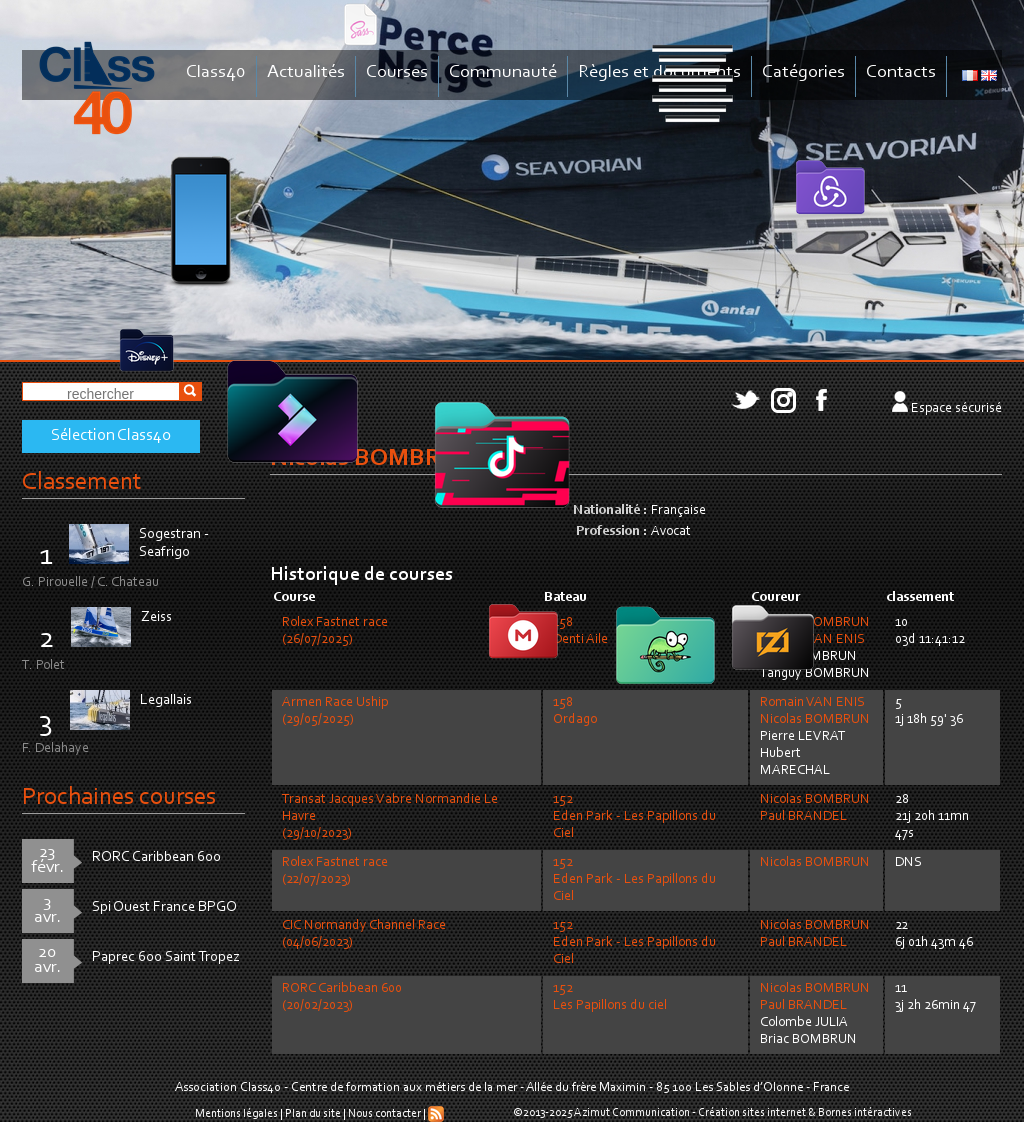  What do you see at coordinates (501, 458) in the screenshot?
I see `open folder containing TikTok downloads or saved videos` at bounding box center [501, 458].